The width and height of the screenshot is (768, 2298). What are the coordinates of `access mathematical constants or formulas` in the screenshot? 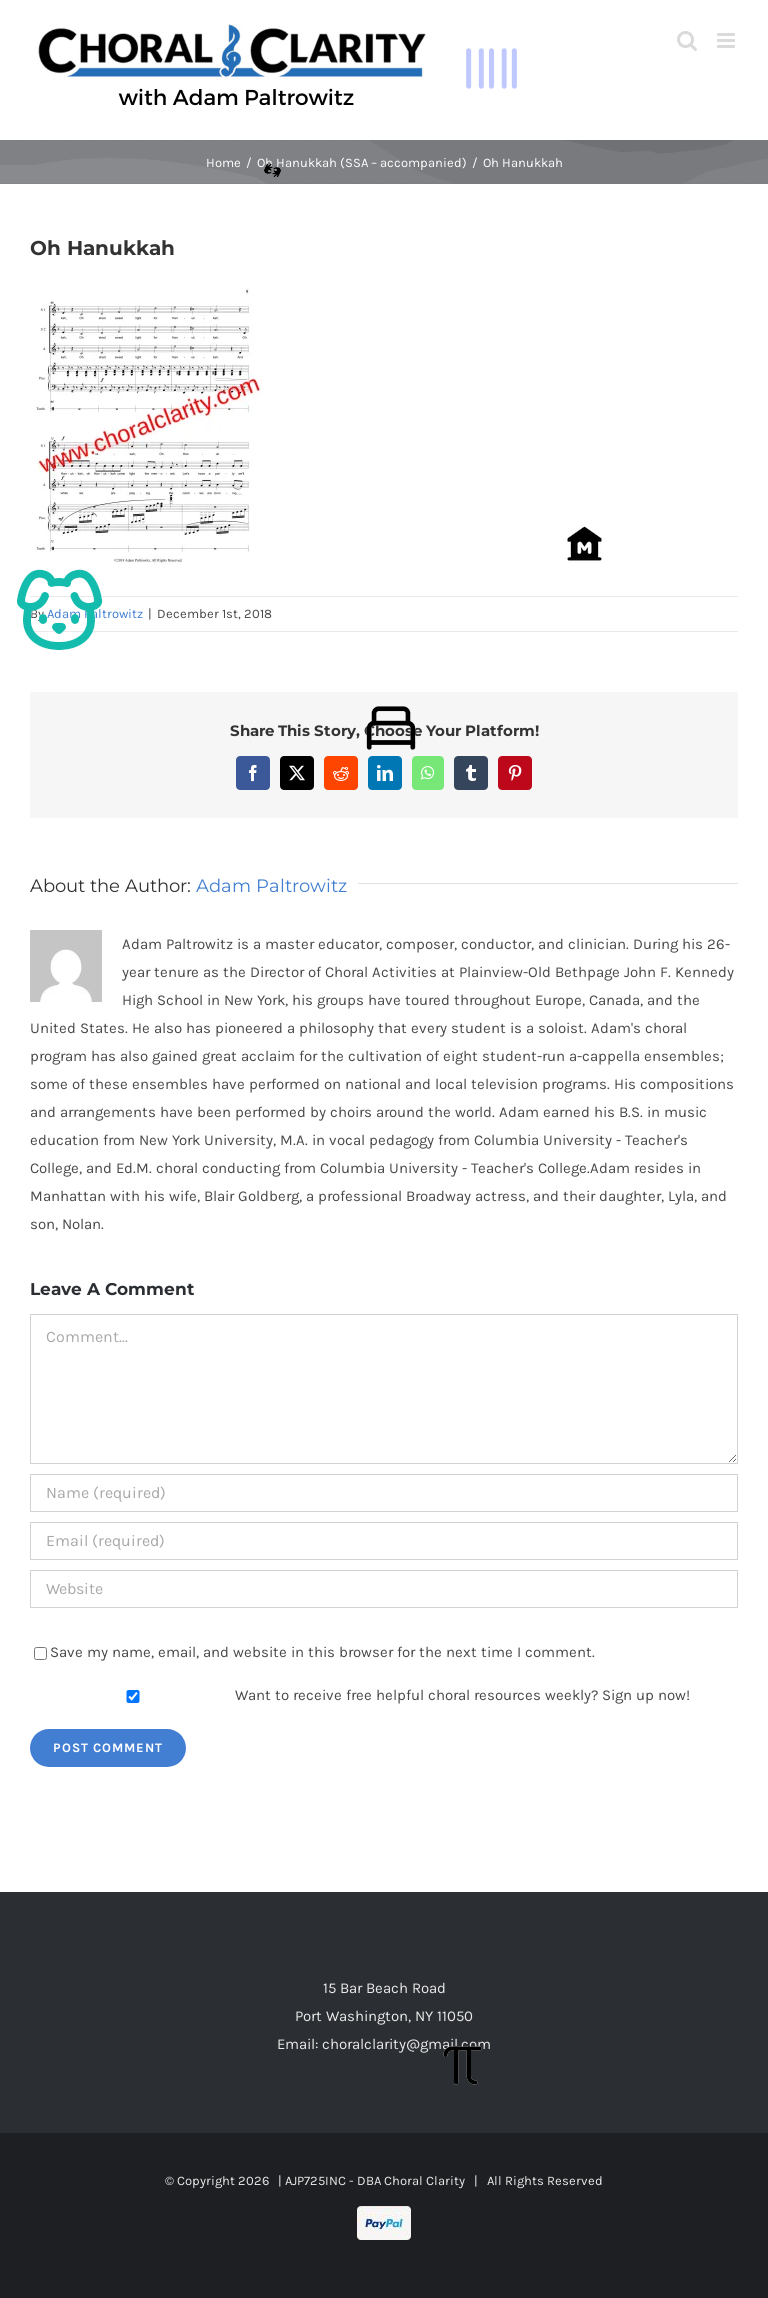 It's located at (462, 2065).